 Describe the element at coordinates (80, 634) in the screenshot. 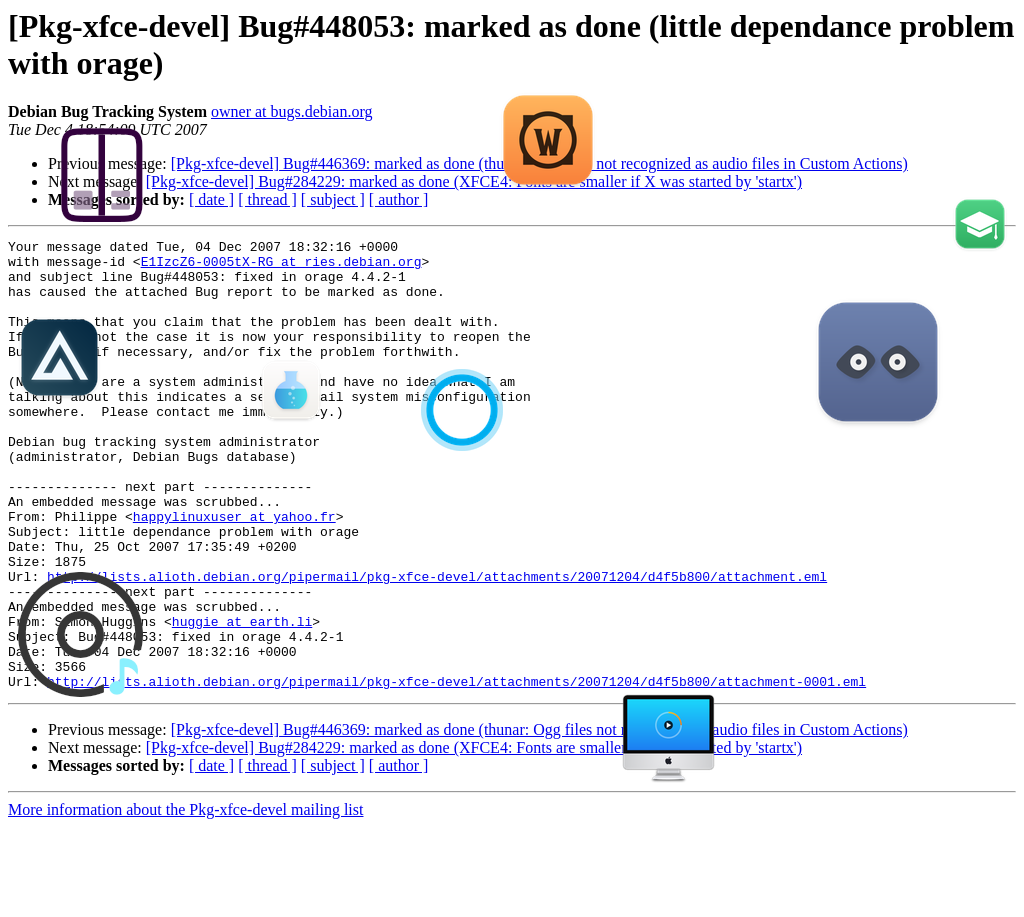

I see `audio CD or music disc` at that location.